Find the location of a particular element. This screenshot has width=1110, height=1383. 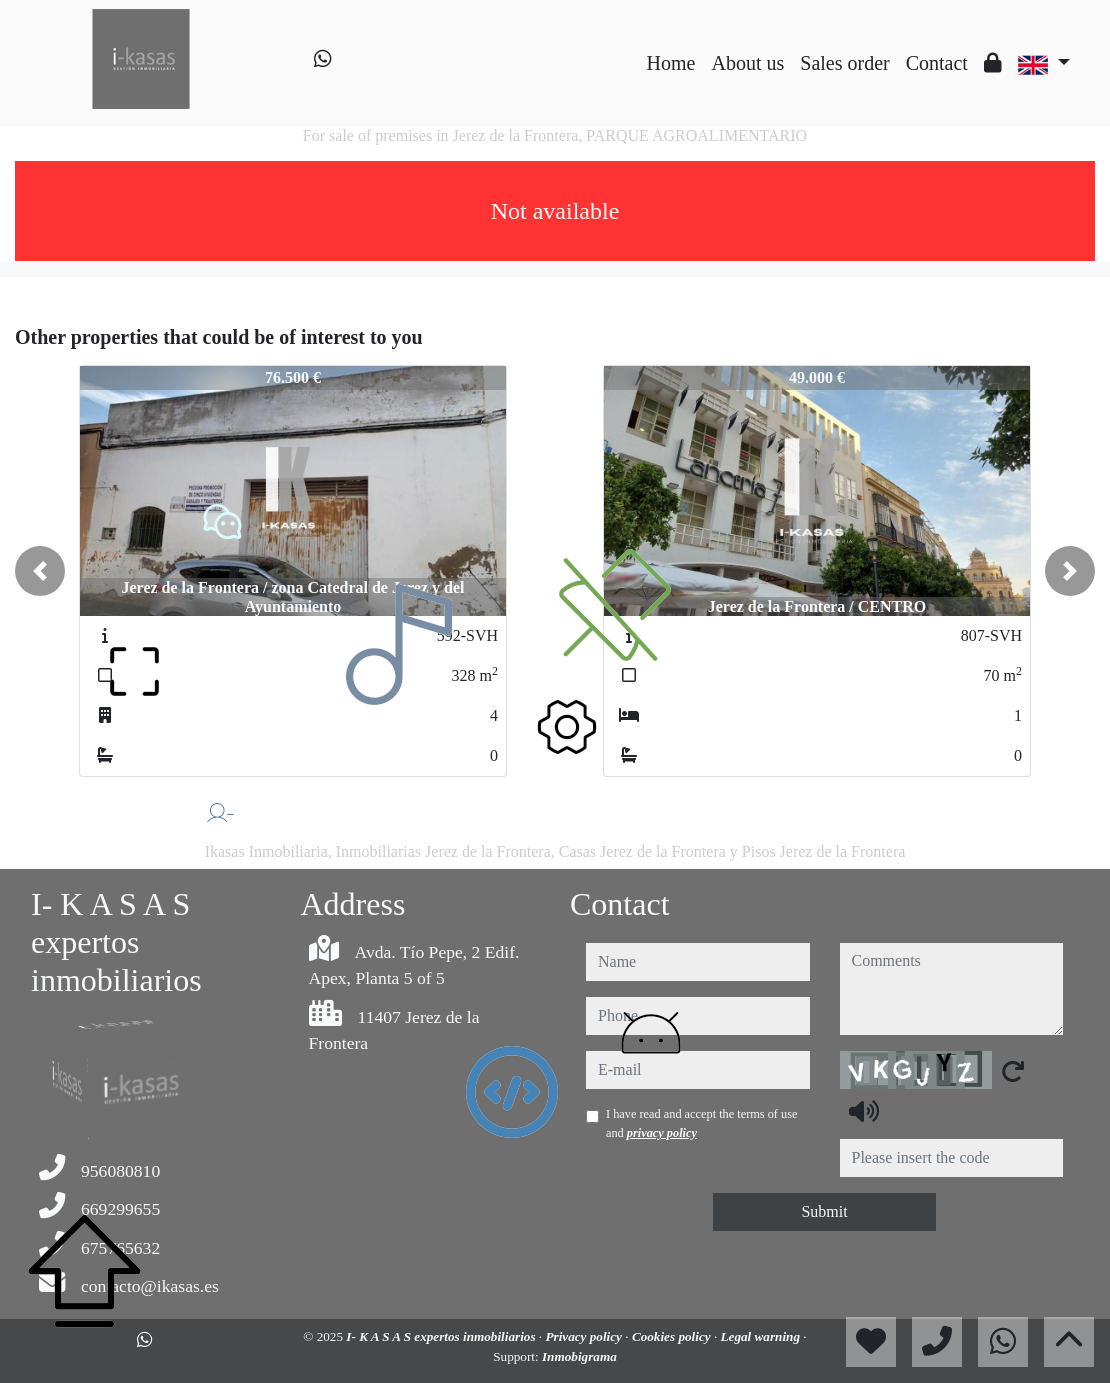

enter full screen mode is located at coordinates (134, 671).